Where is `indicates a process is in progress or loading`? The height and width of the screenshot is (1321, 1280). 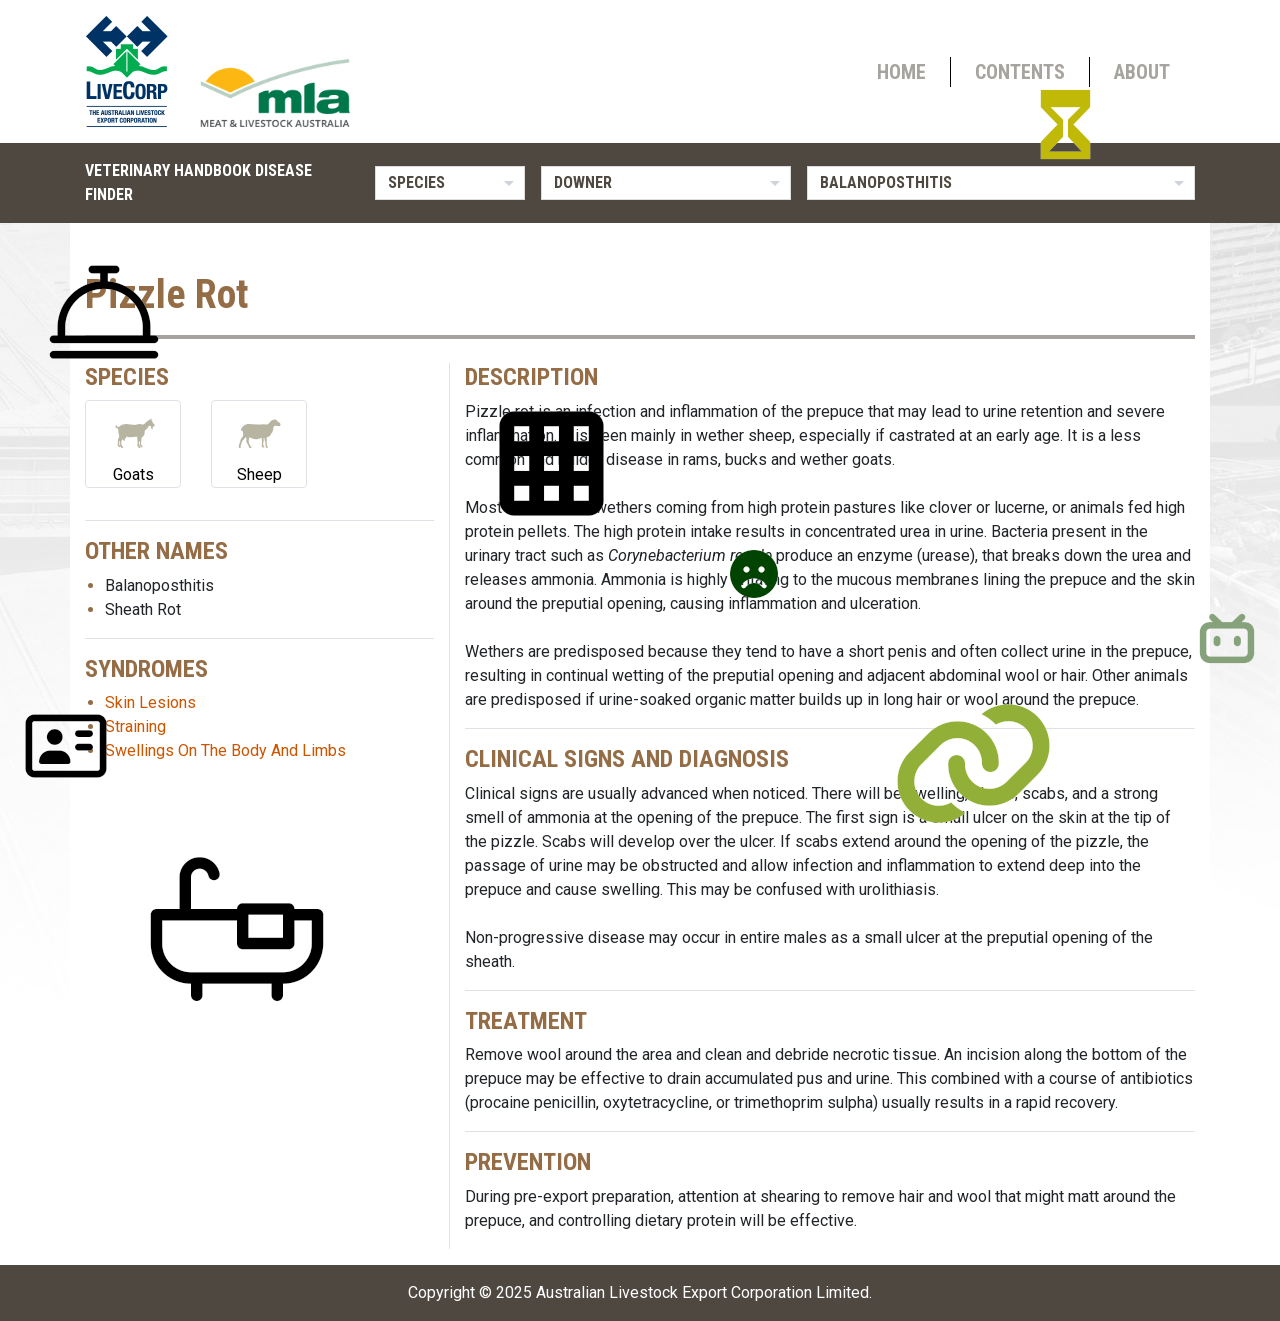 indicates a process is in progress or loading is located at coordinates (1065, 124).